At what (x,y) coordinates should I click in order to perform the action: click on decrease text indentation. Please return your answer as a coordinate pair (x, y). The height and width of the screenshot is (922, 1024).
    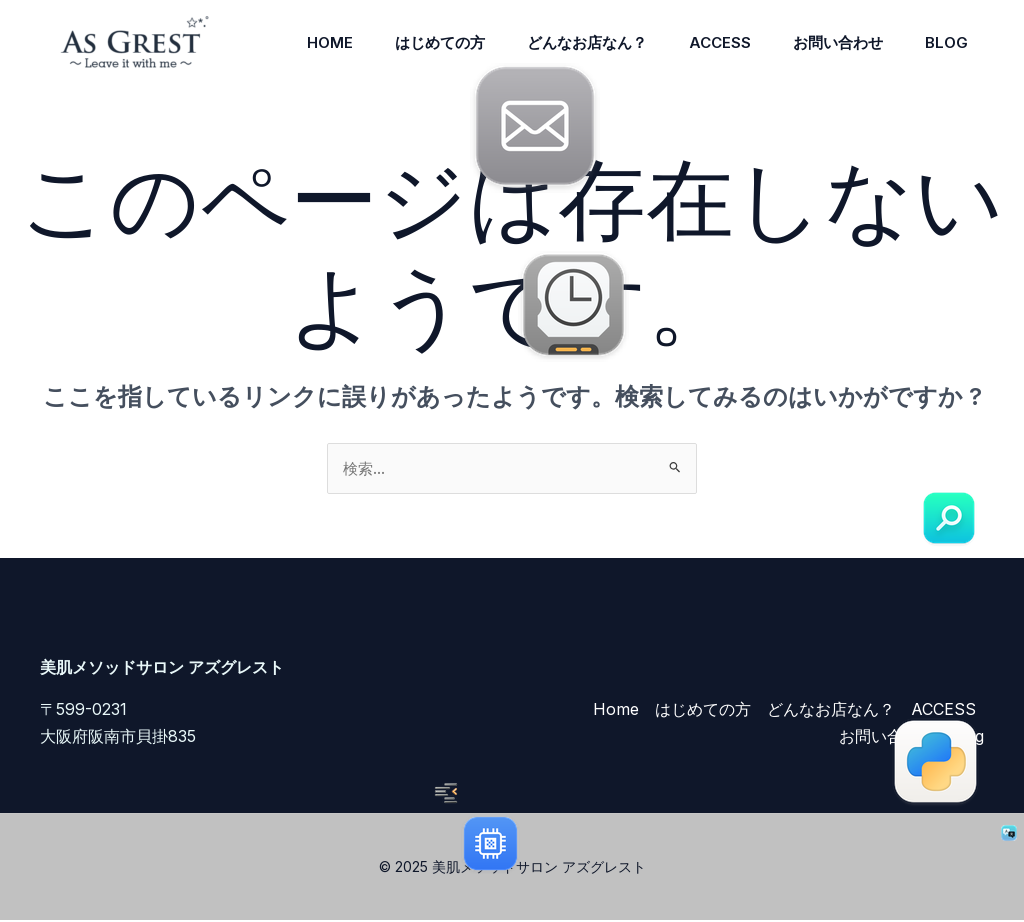
    Looking at the image, I should click on (446, 794).